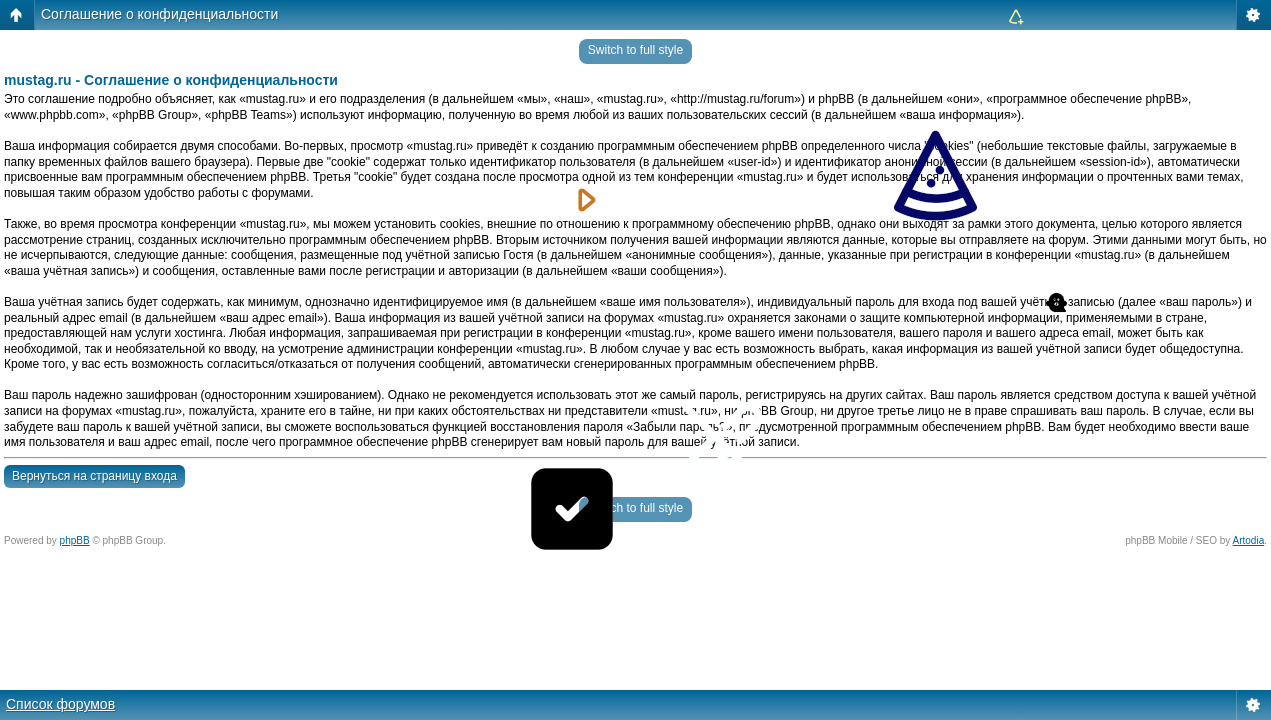 This screenshot has height=720, width=1271. What do you see at coordinates (1016, 17) in the screenshot?
I see `add a new cone or marker` at bounding box center [1016, 17].